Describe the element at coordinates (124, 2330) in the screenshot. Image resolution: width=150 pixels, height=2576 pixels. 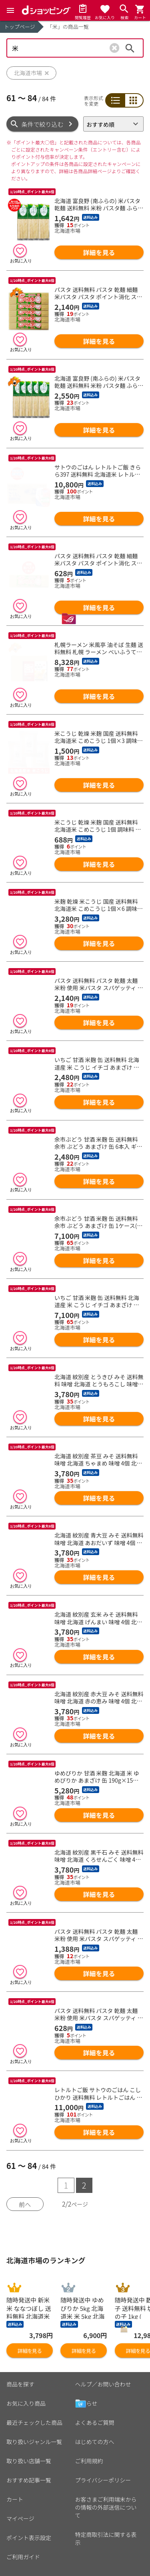
I see `create a new folder` at that location.